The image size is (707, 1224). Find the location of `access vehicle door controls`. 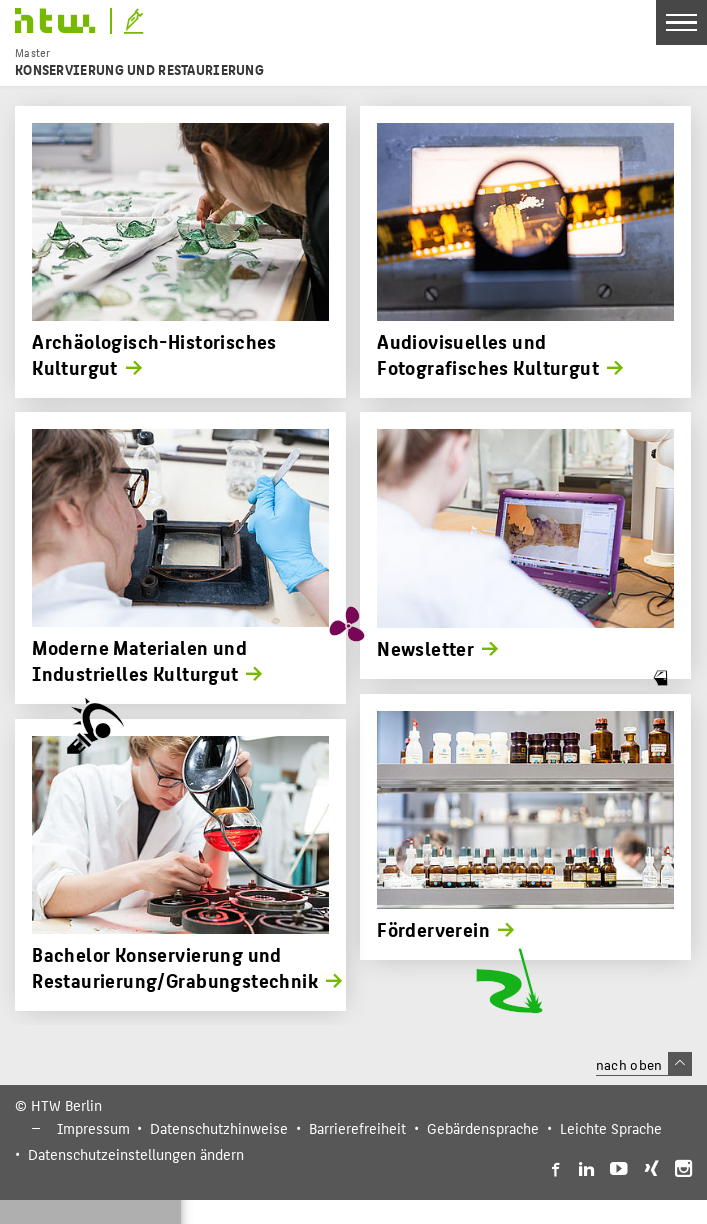

access vehicle door controls is located at coordinates (661, 678).